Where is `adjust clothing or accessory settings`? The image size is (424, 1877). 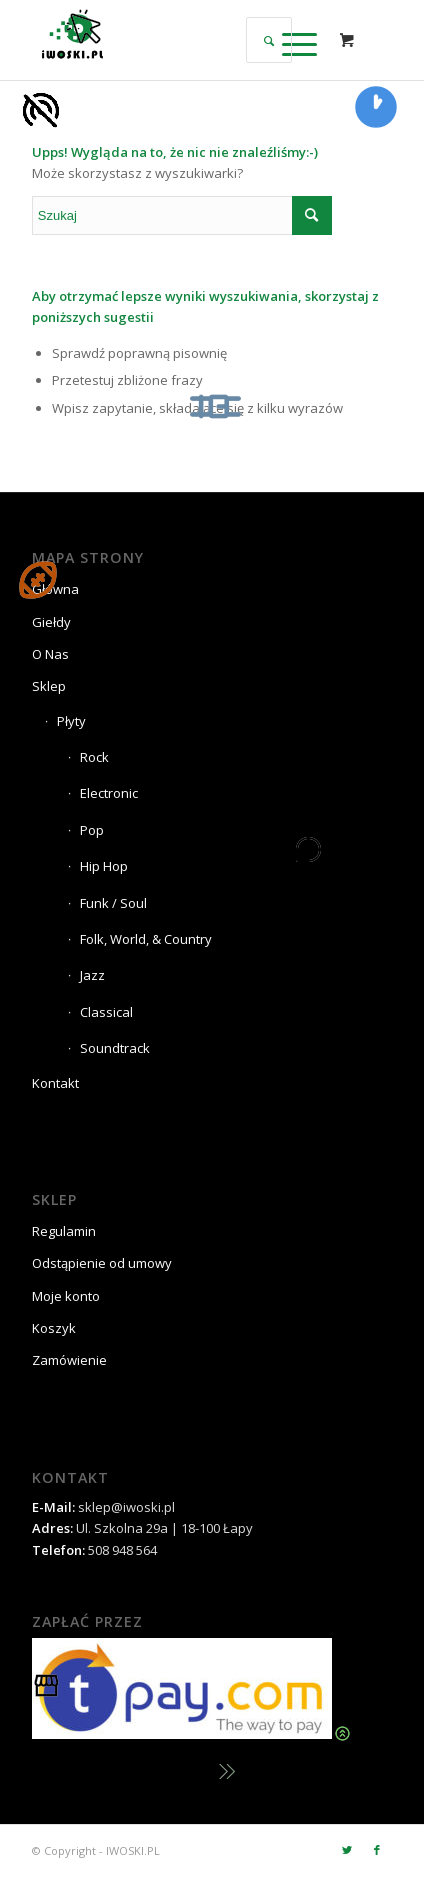 adjust clothing or accessory settings is located at coordinates (215, 406).